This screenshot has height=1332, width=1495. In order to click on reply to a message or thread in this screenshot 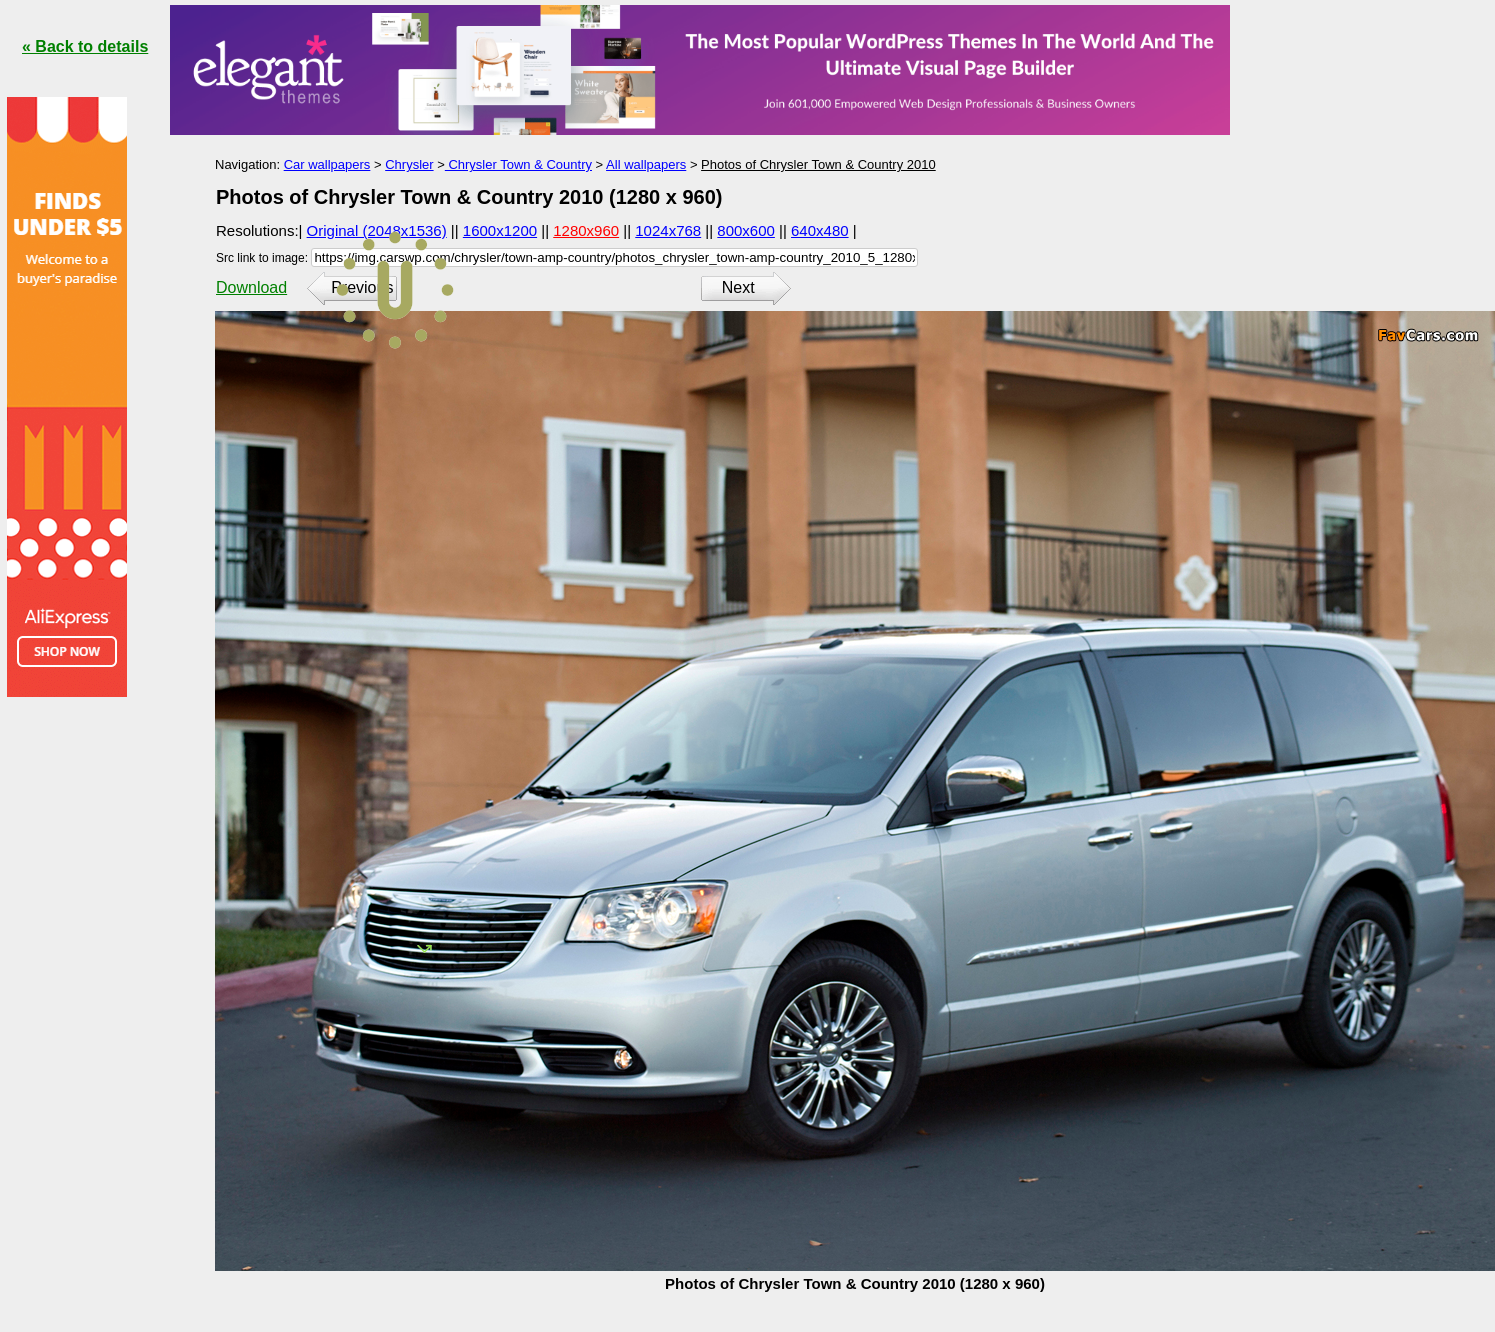, I will do `click(424, 948)`.